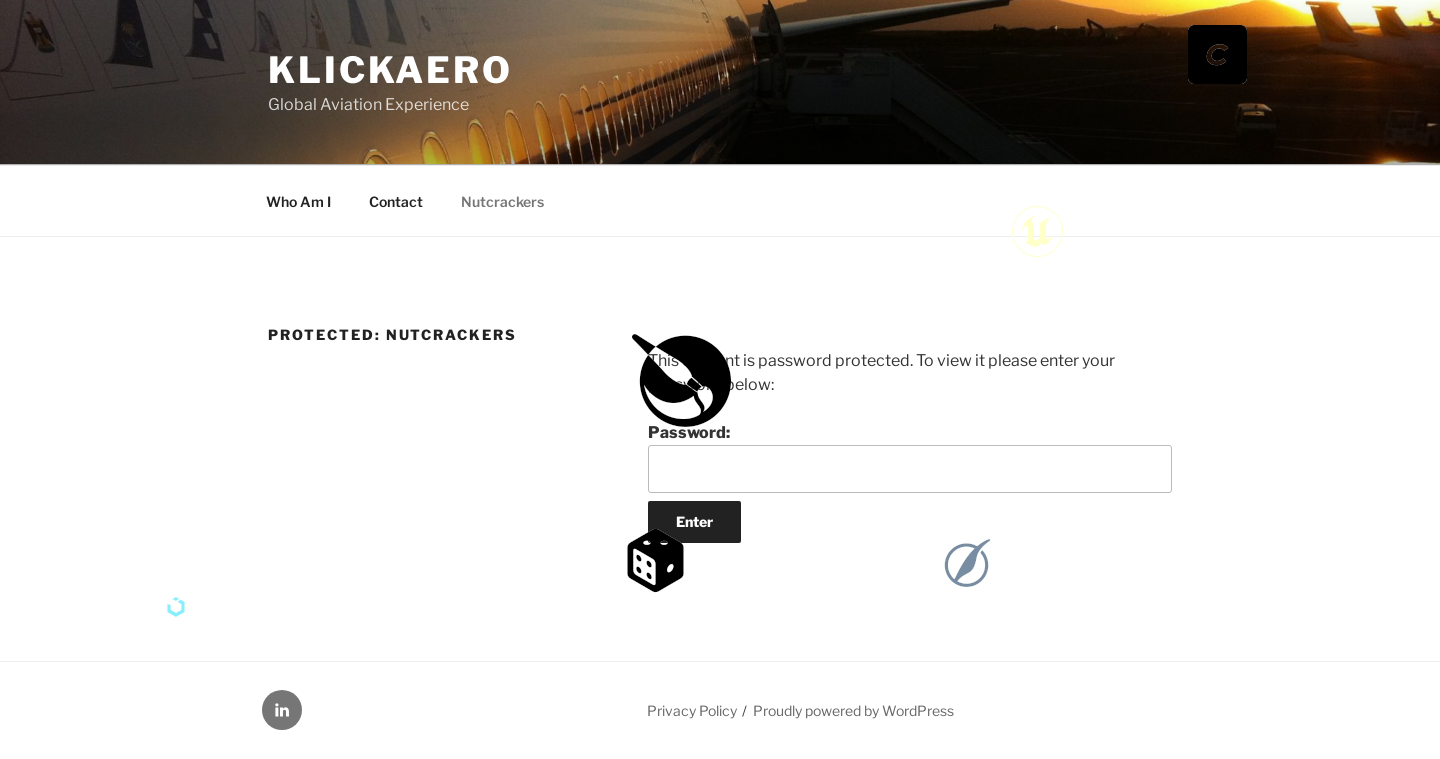  Describe the element at coordinates (1217, 54) in the screenshot. I see `craft cms logo` at that location.